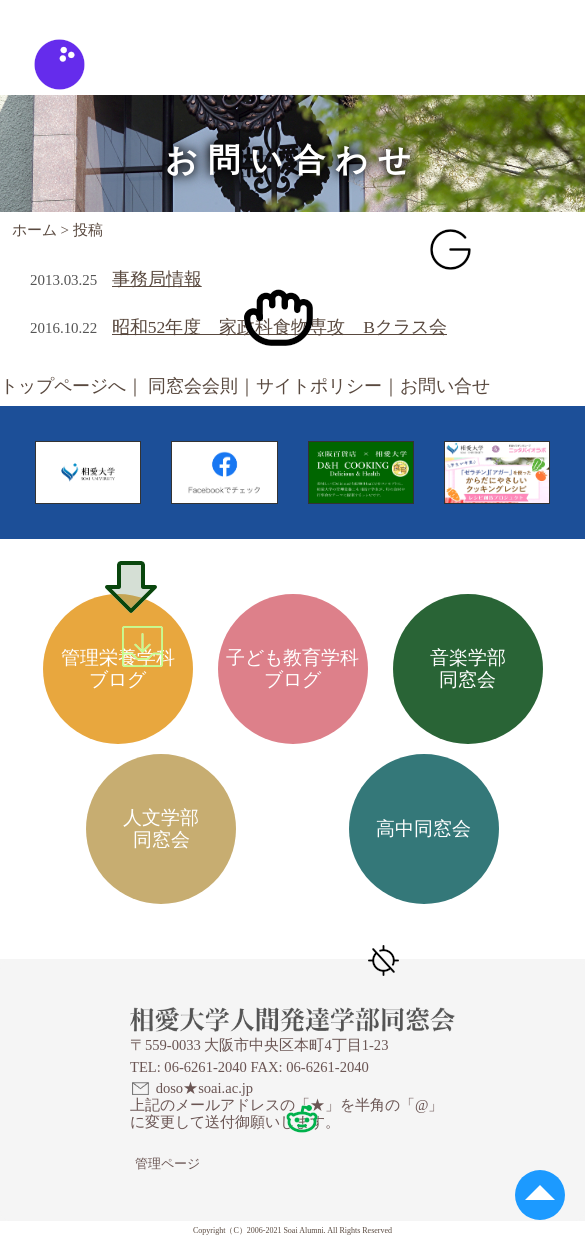 This screenshot has width=585, height=1240. What do you see at coordinates (142, 646) in the screenshot?
I see `download file to inbox or tray` at bounding box center [142, 646].